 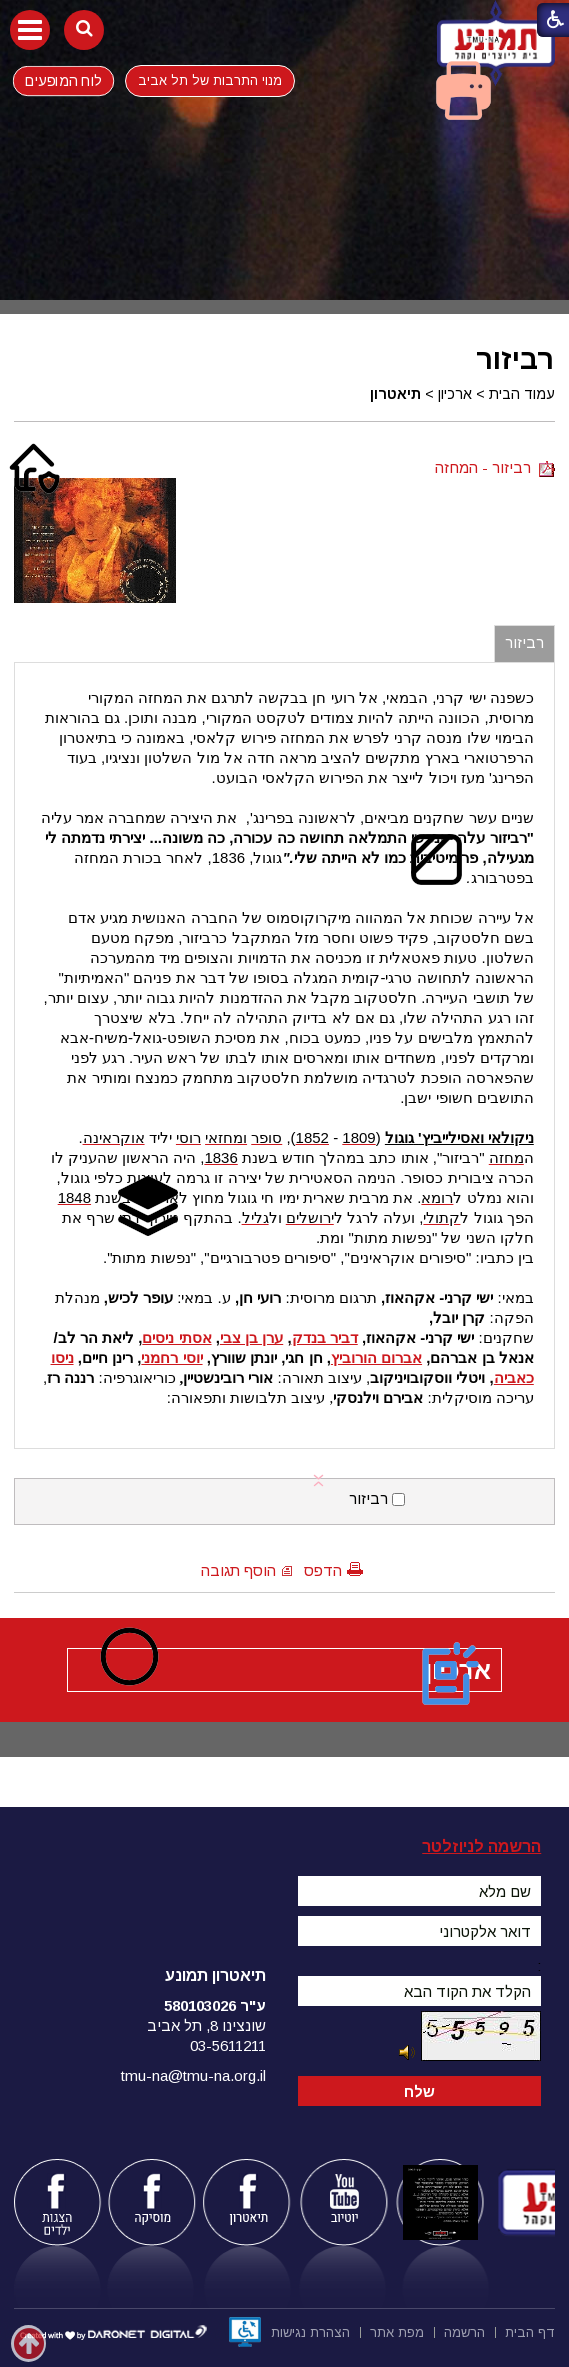 I want to click on view stacked layers or content, so click(x=148, y=1206).